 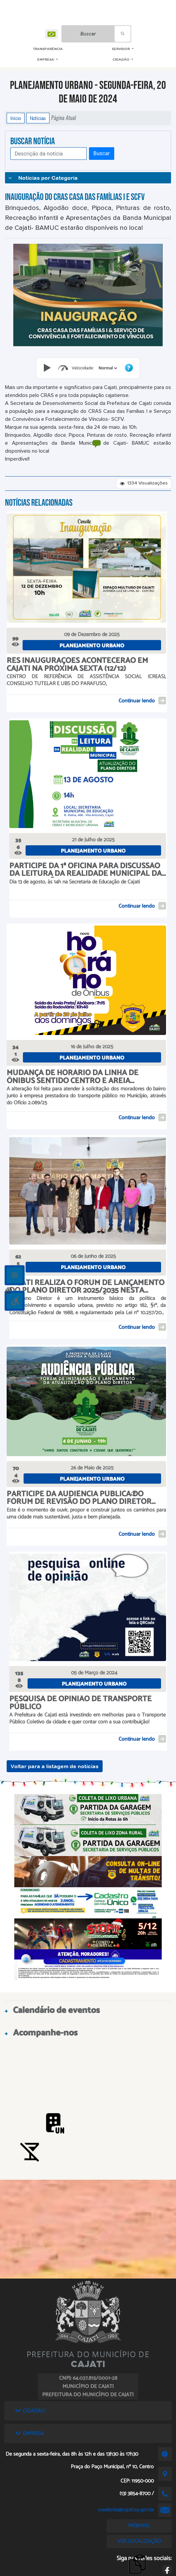 What do you see at coordinates (133, 1494) in the screenshot?
I see `refresh or reload content` at bounding box center [133, 1494].